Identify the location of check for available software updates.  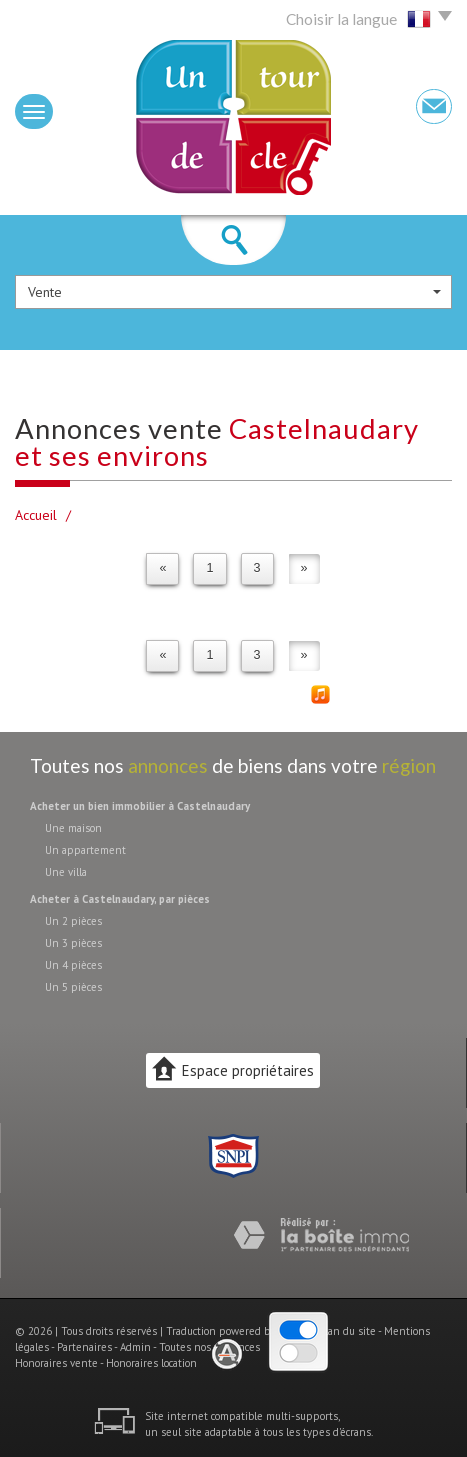
(227, 1354).